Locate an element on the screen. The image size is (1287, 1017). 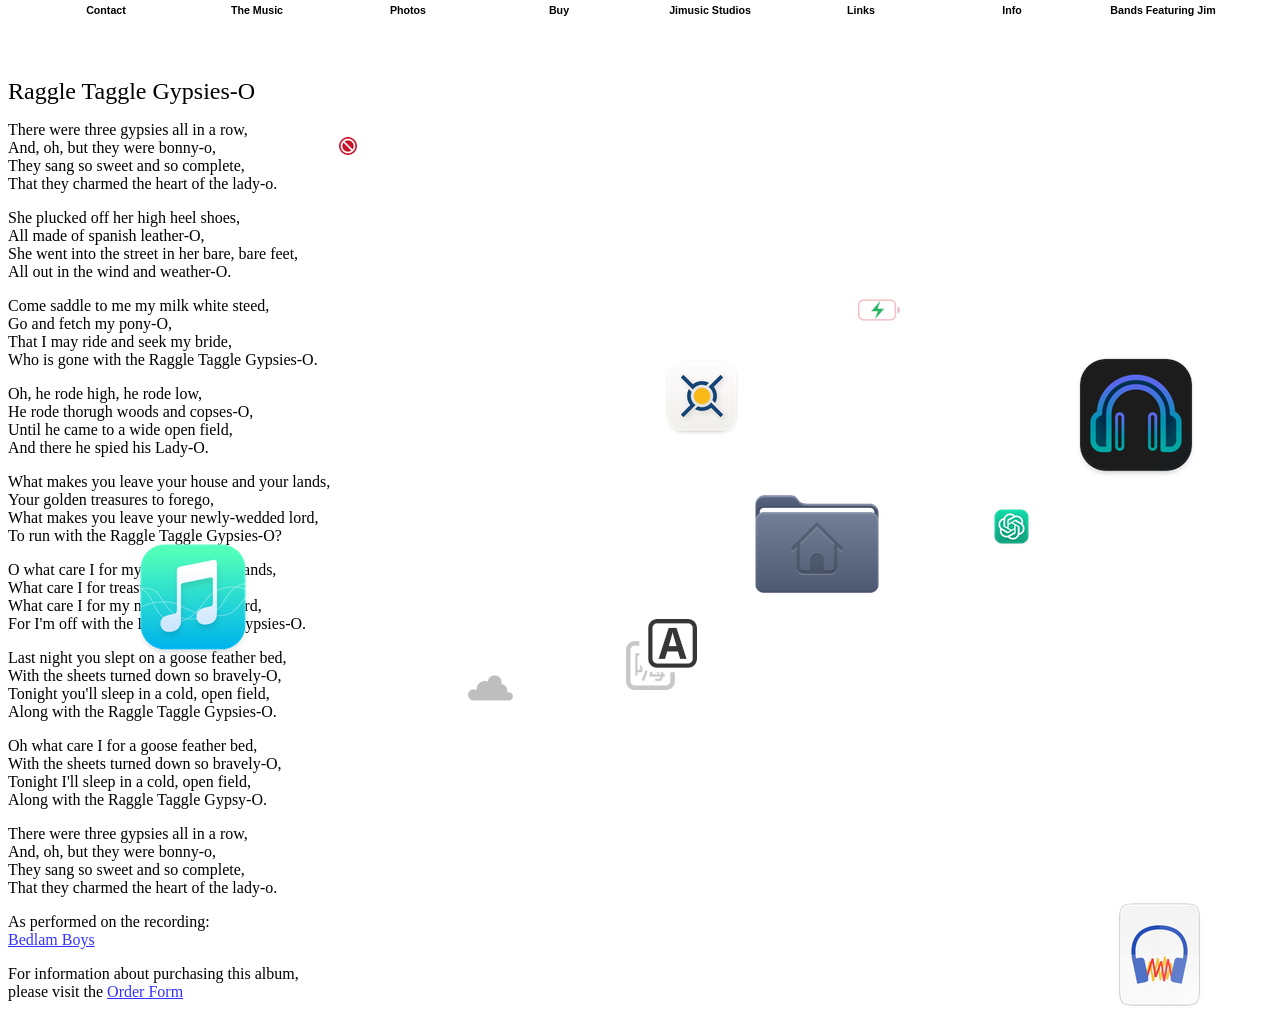
open ChatGPT app is located at coordinates (1011, 526).